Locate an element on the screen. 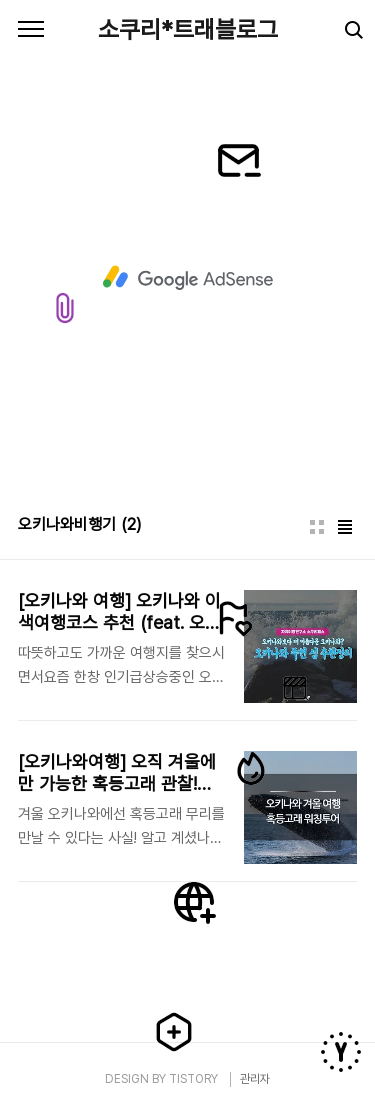  indicates trending or popular content is located at coordinates (251, 769).